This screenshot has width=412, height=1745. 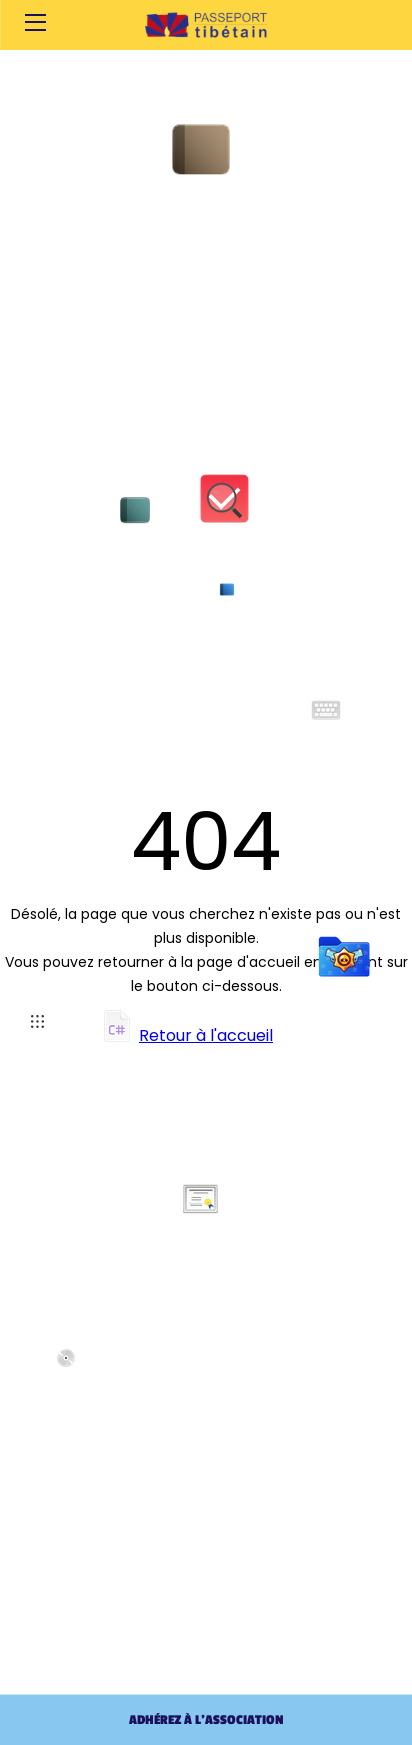 What do you see at coordinates (37, 1021) in the screenshot?
I see `view all applications` at bounding box center [37, 1021].